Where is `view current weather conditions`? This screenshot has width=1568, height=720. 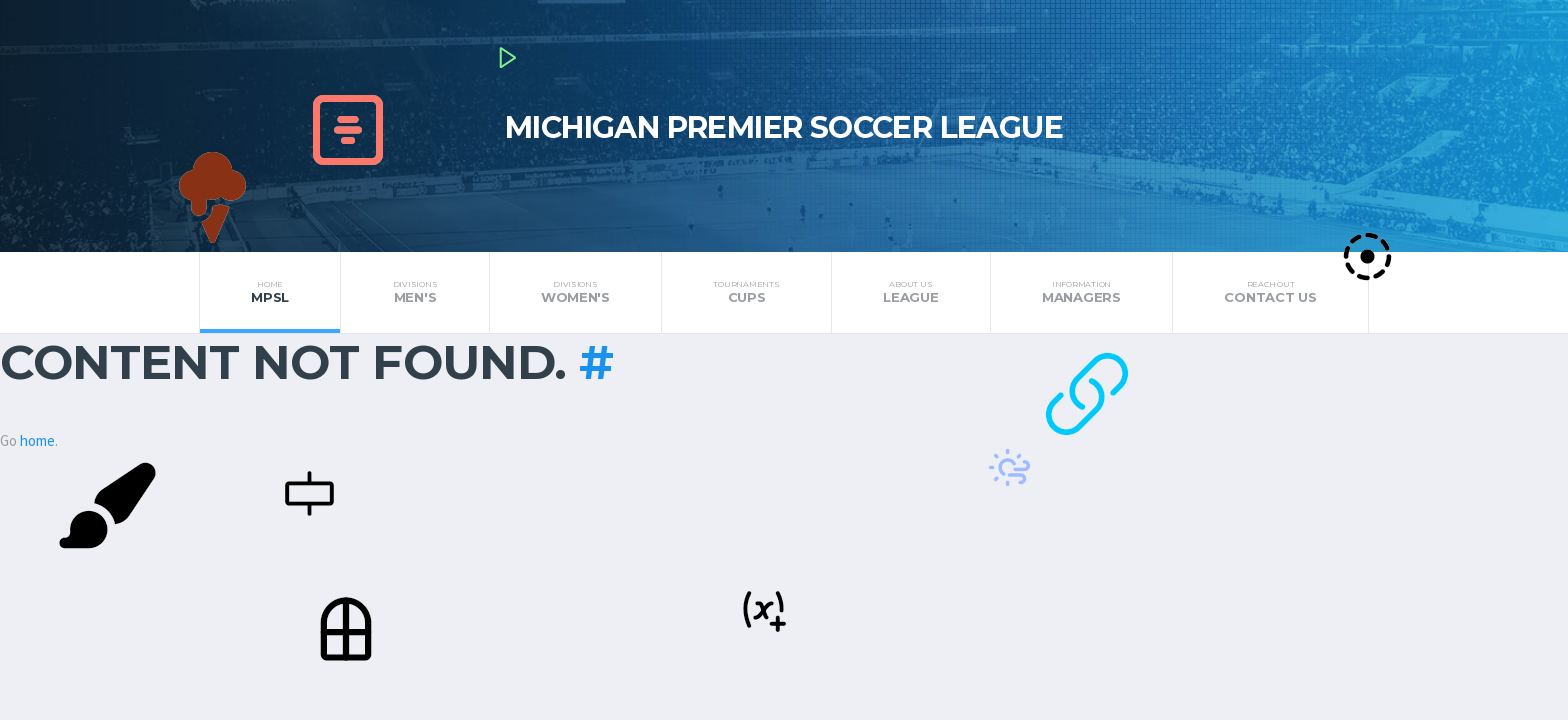 view current weather conditions is located at coordinates (1009, 467).